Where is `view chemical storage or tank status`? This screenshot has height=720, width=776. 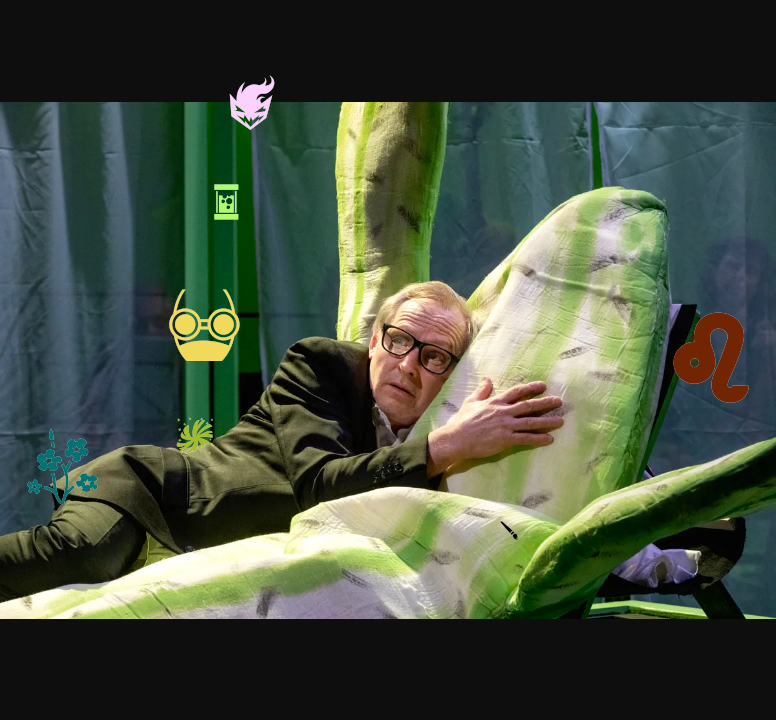 view chemical storage or tank status is located at coordinates (226, 202).